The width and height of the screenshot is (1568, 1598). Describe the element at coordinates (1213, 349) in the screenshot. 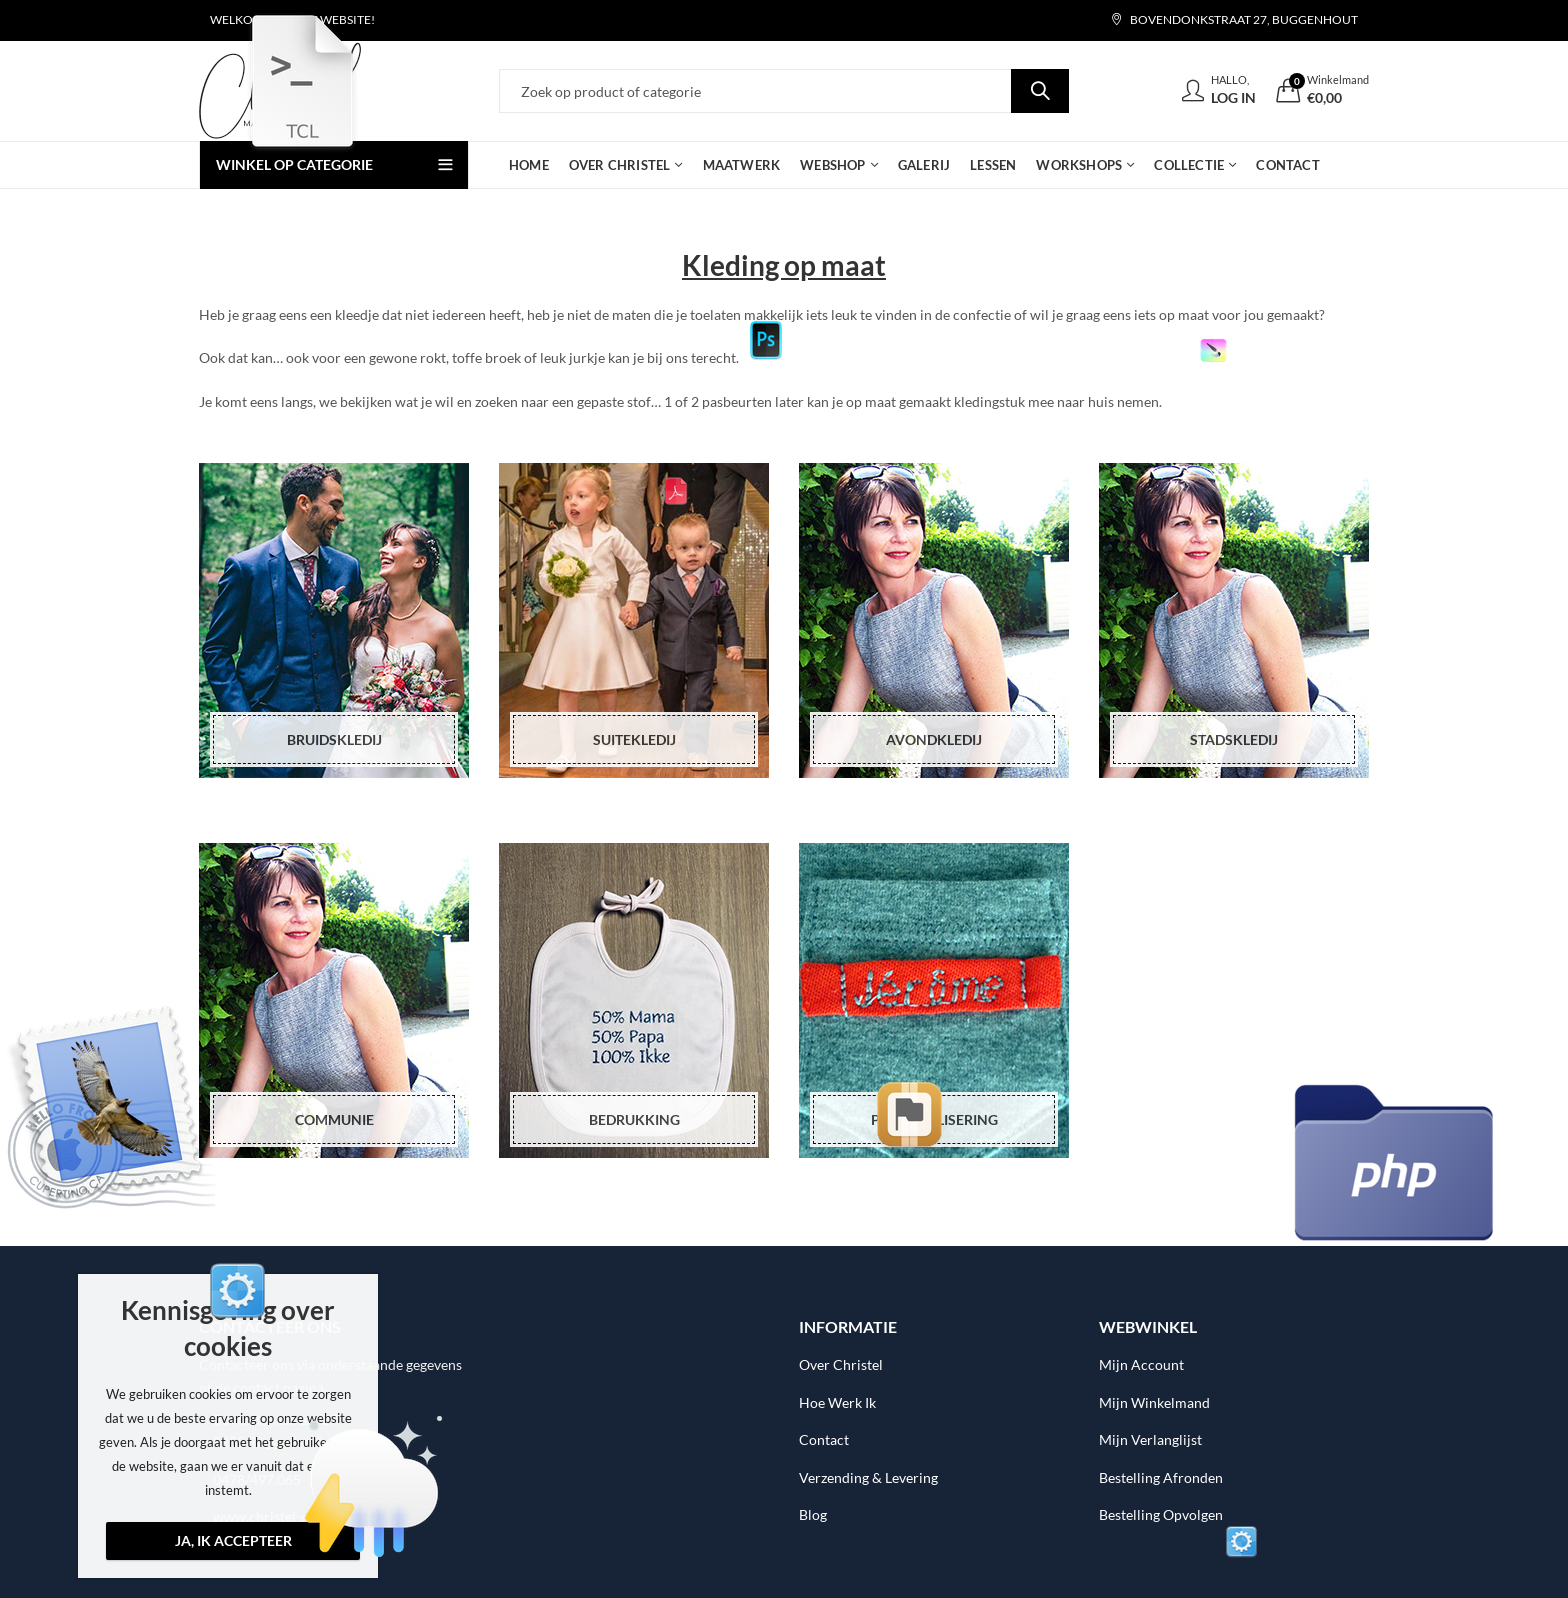

I see `open a Krita project file` at that location.